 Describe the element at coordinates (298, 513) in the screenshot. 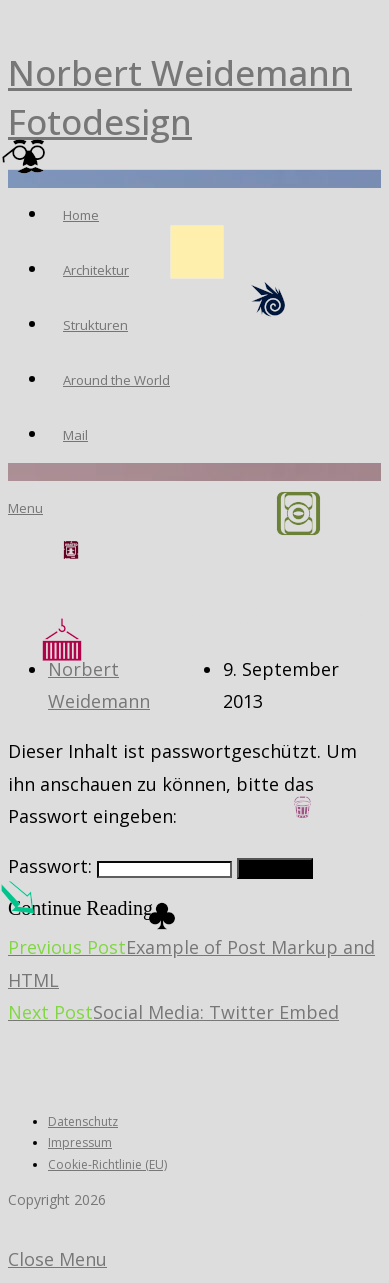

I see `abstract game piece or token indicator` at that location.